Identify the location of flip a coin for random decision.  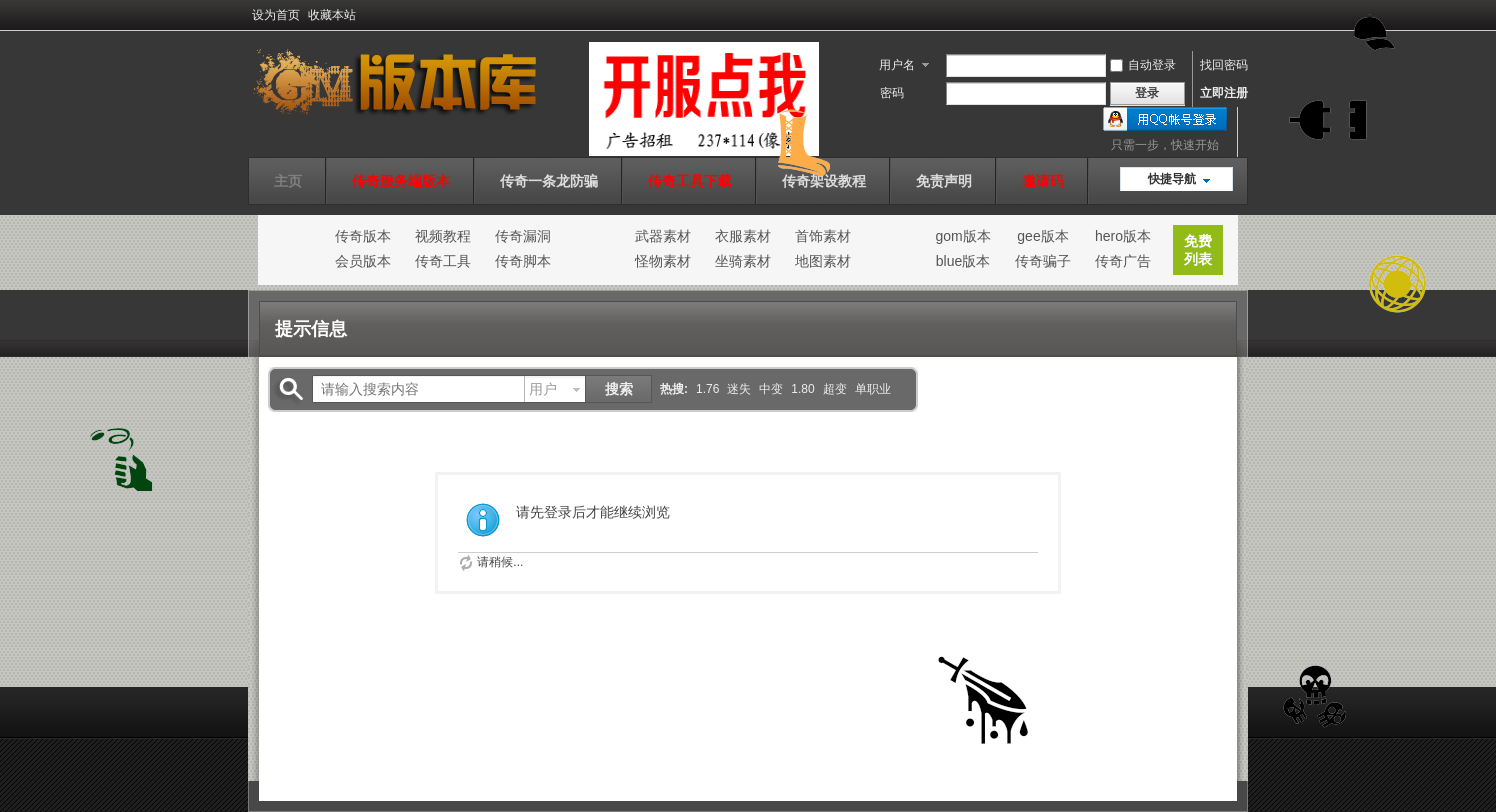
(119, 458).